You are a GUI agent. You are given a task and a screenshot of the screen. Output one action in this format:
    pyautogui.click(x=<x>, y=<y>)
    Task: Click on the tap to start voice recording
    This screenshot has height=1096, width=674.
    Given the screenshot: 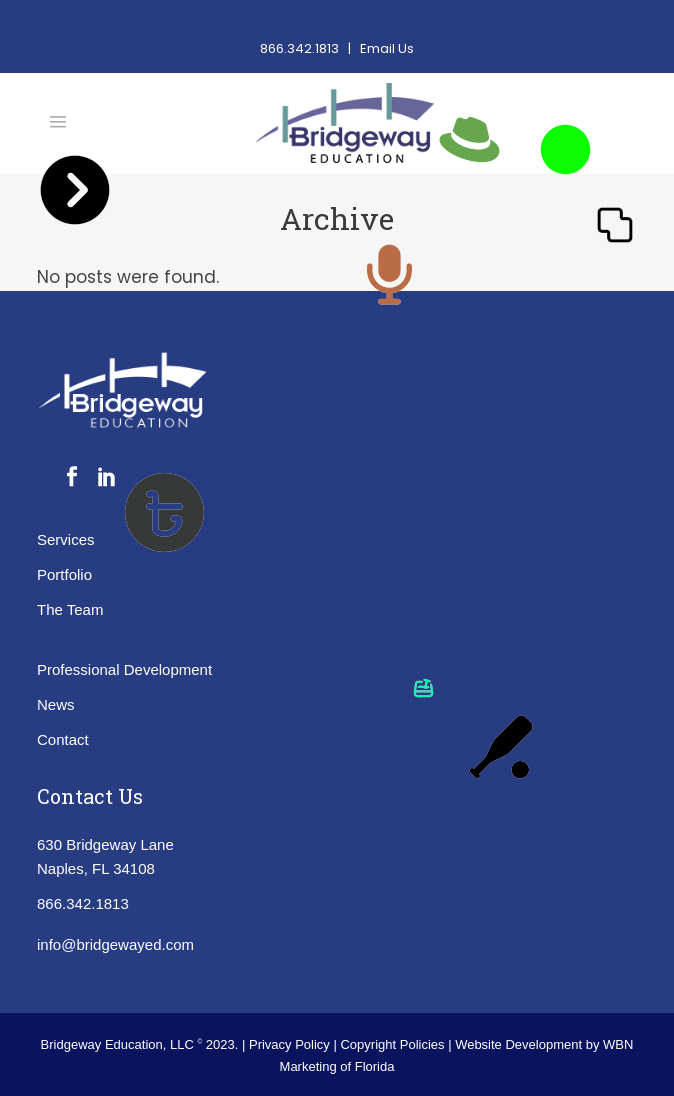 What is the action you would take?
    pyautogui.click(x=389, y=274)
    